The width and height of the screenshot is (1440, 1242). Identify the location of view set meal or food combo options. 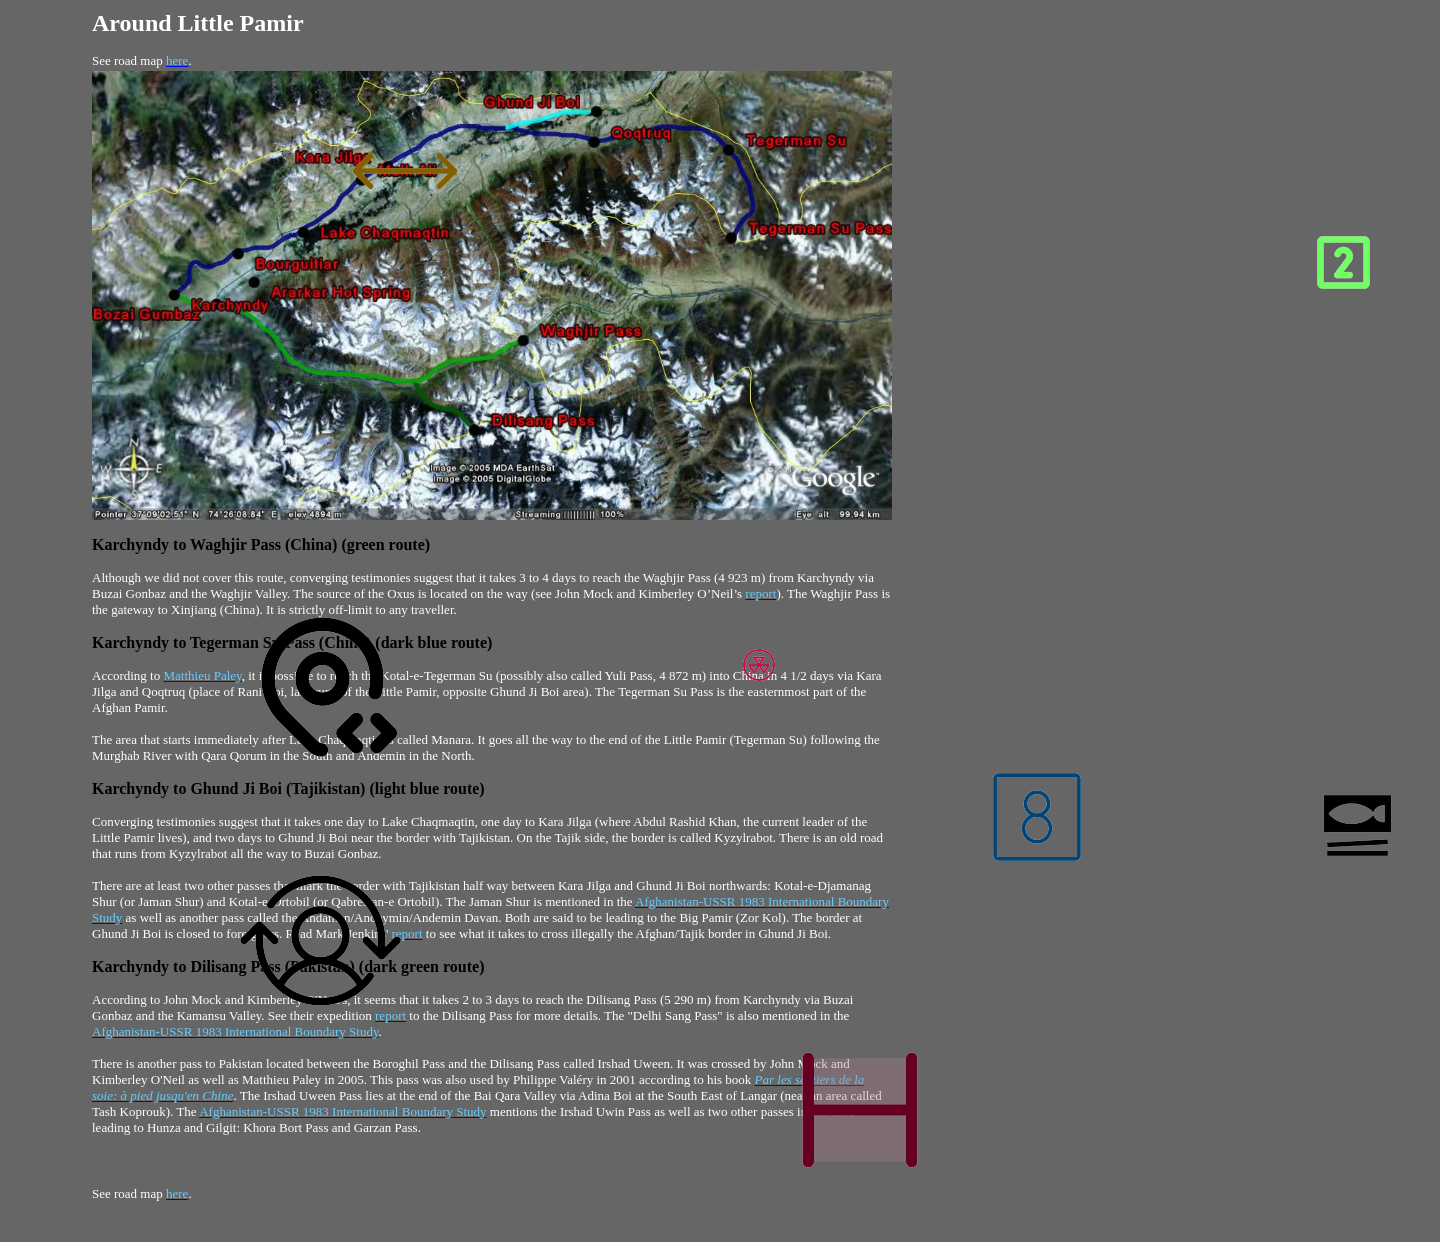
(1357, 825).